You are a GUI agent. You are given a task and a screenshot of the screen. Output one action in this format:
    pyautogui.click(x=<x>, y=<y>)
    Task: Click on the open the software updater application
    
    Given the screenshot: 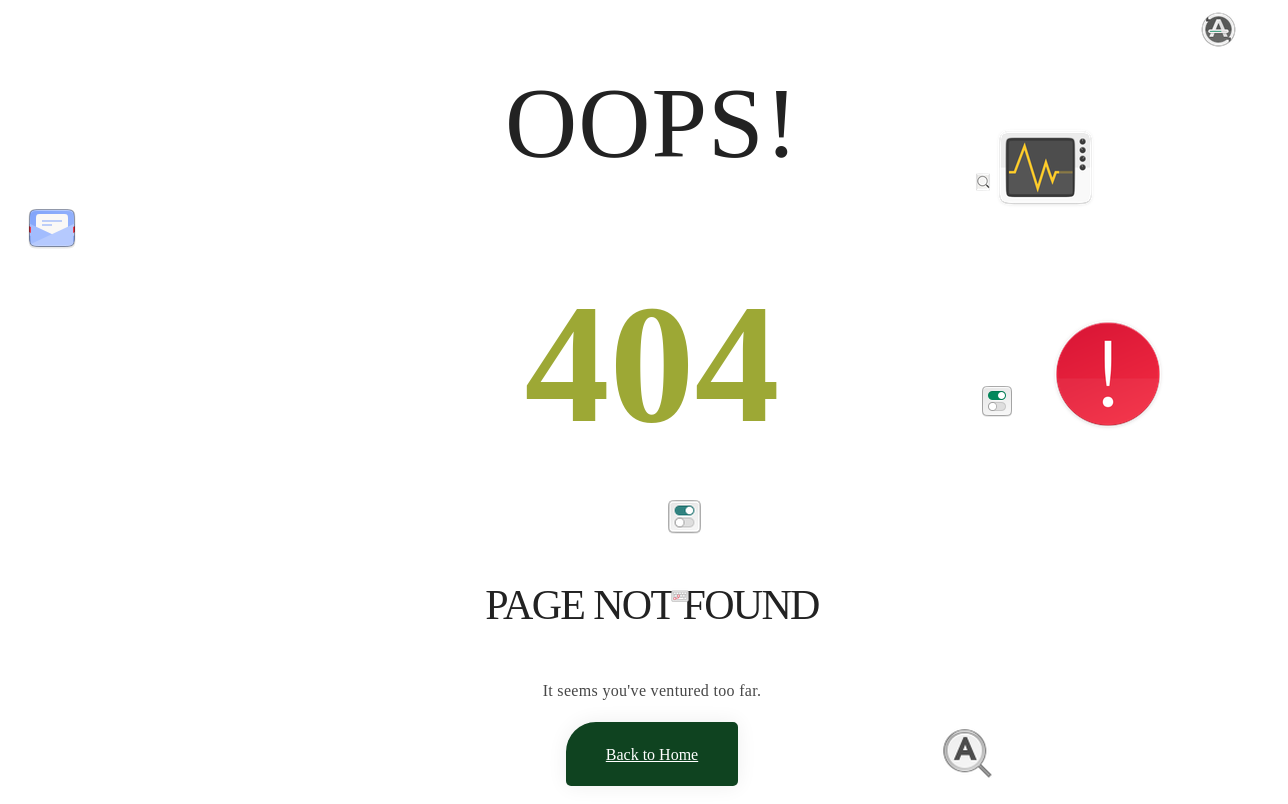 What is the action you would take?
    pyautogui.click(x=1218, y=29)
    